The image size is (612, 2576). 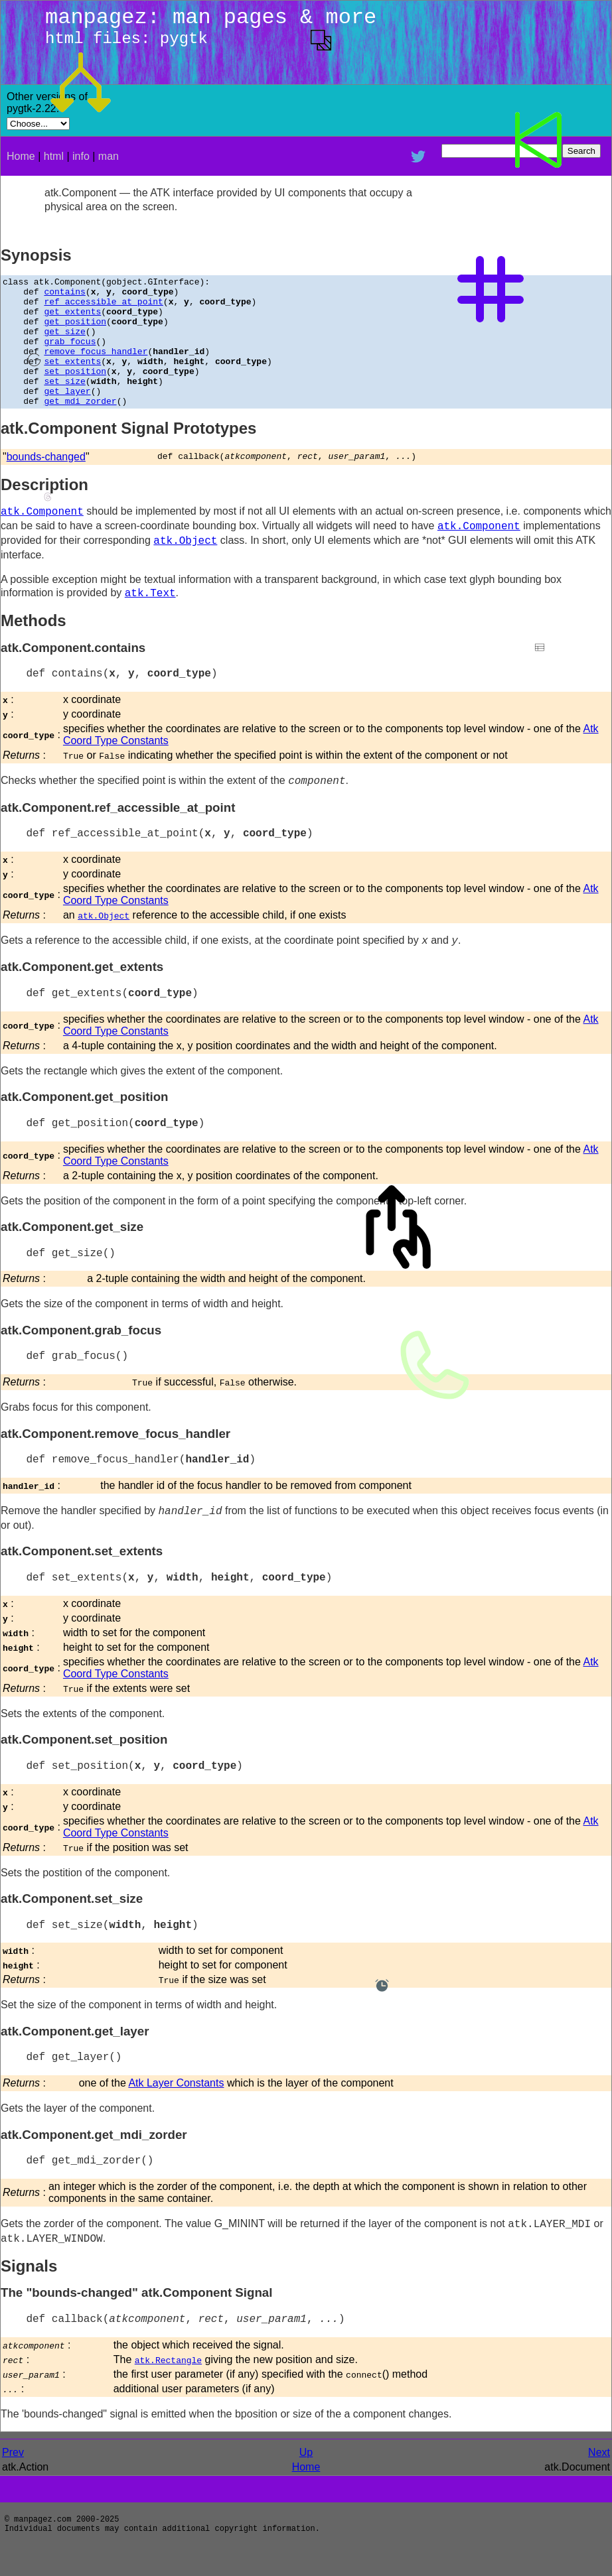 I want to click on deposit or transfer funds, so click(x=394, y=1227).